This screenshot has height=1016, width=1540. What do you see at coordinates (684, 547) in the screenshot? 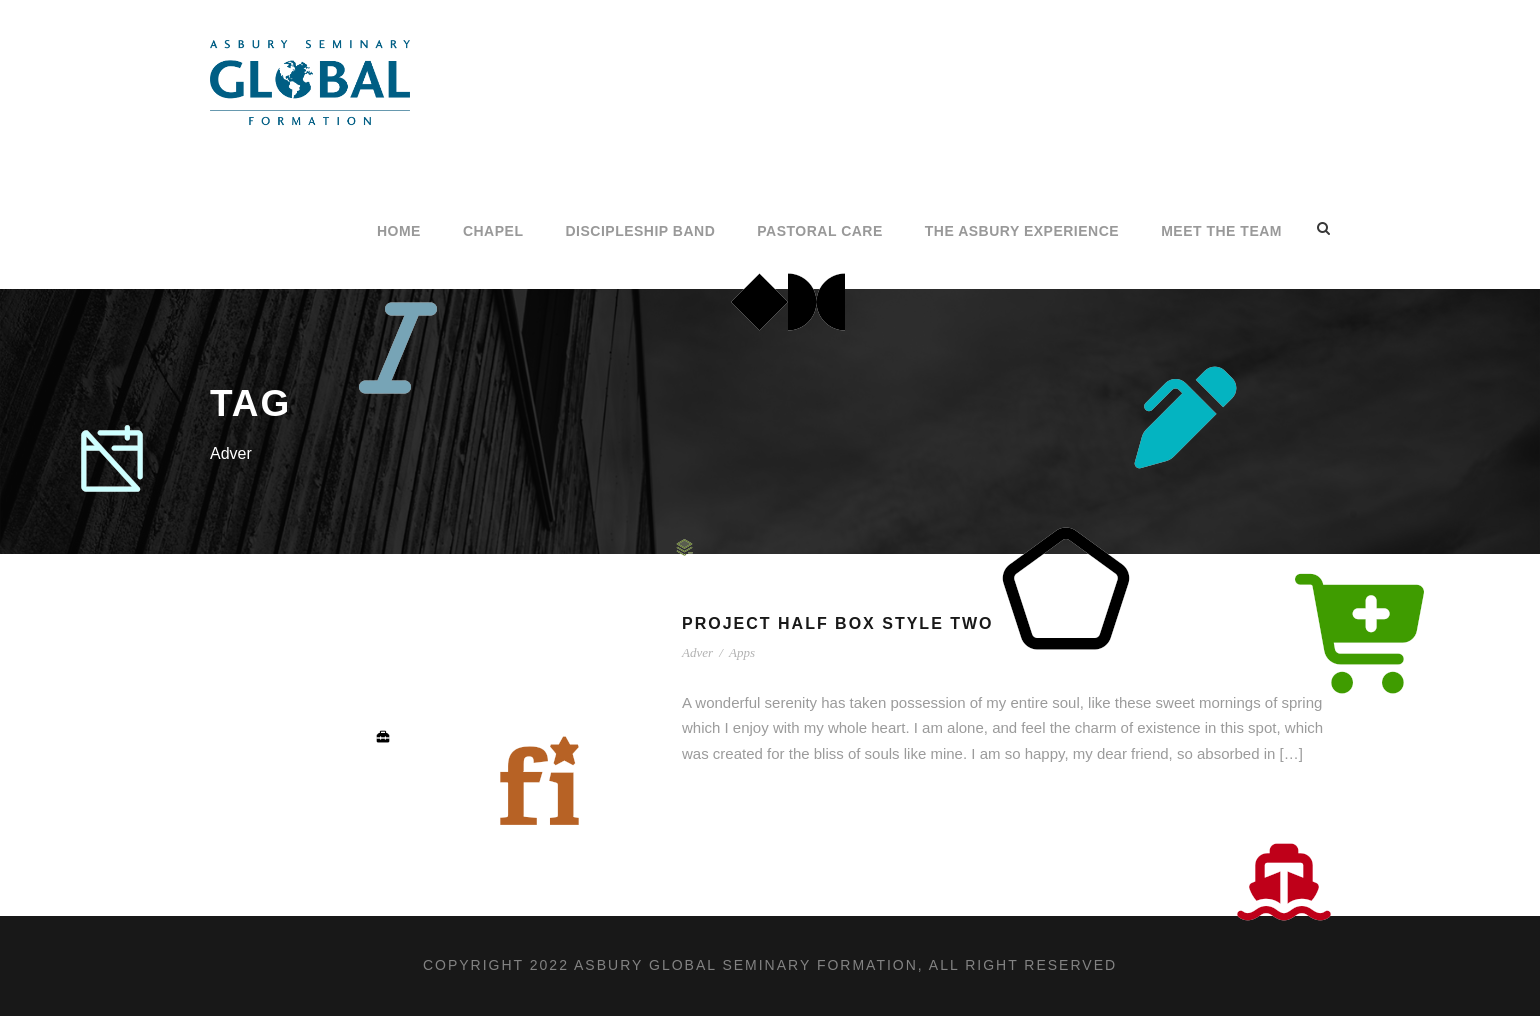
I see `remove a layer from the stack` at bounding box center [684, 547].